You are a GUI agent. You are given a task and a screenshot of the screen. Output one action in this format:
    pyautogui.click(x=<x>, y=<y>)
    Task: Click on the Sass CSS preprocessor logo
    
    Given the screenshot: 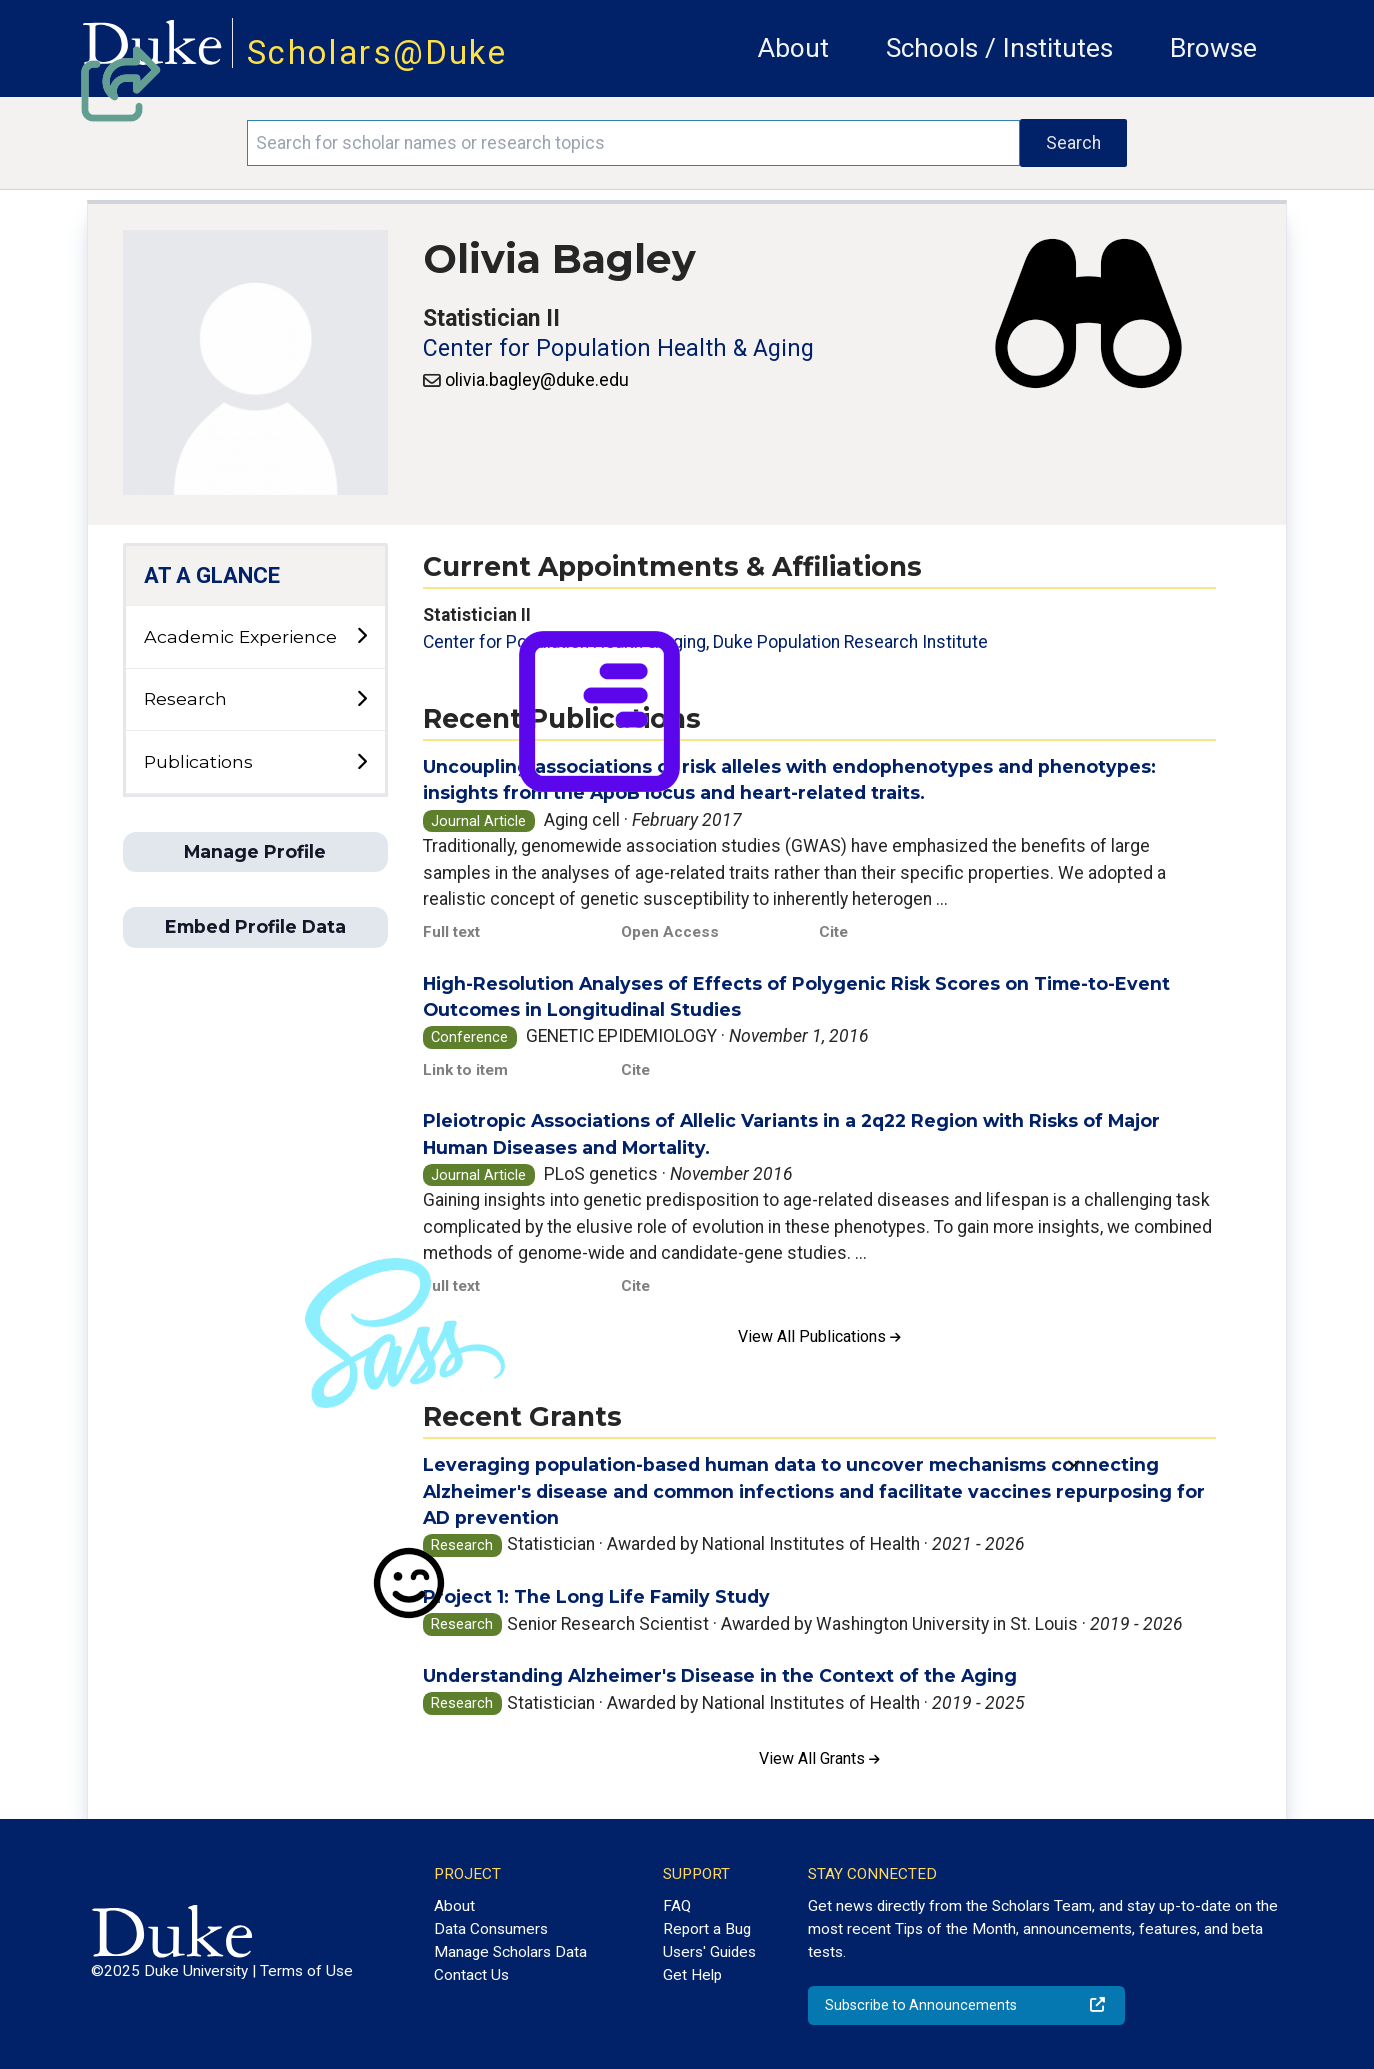 What is the action you would take?
    pyautogui.click(x=405, y=1333)
    